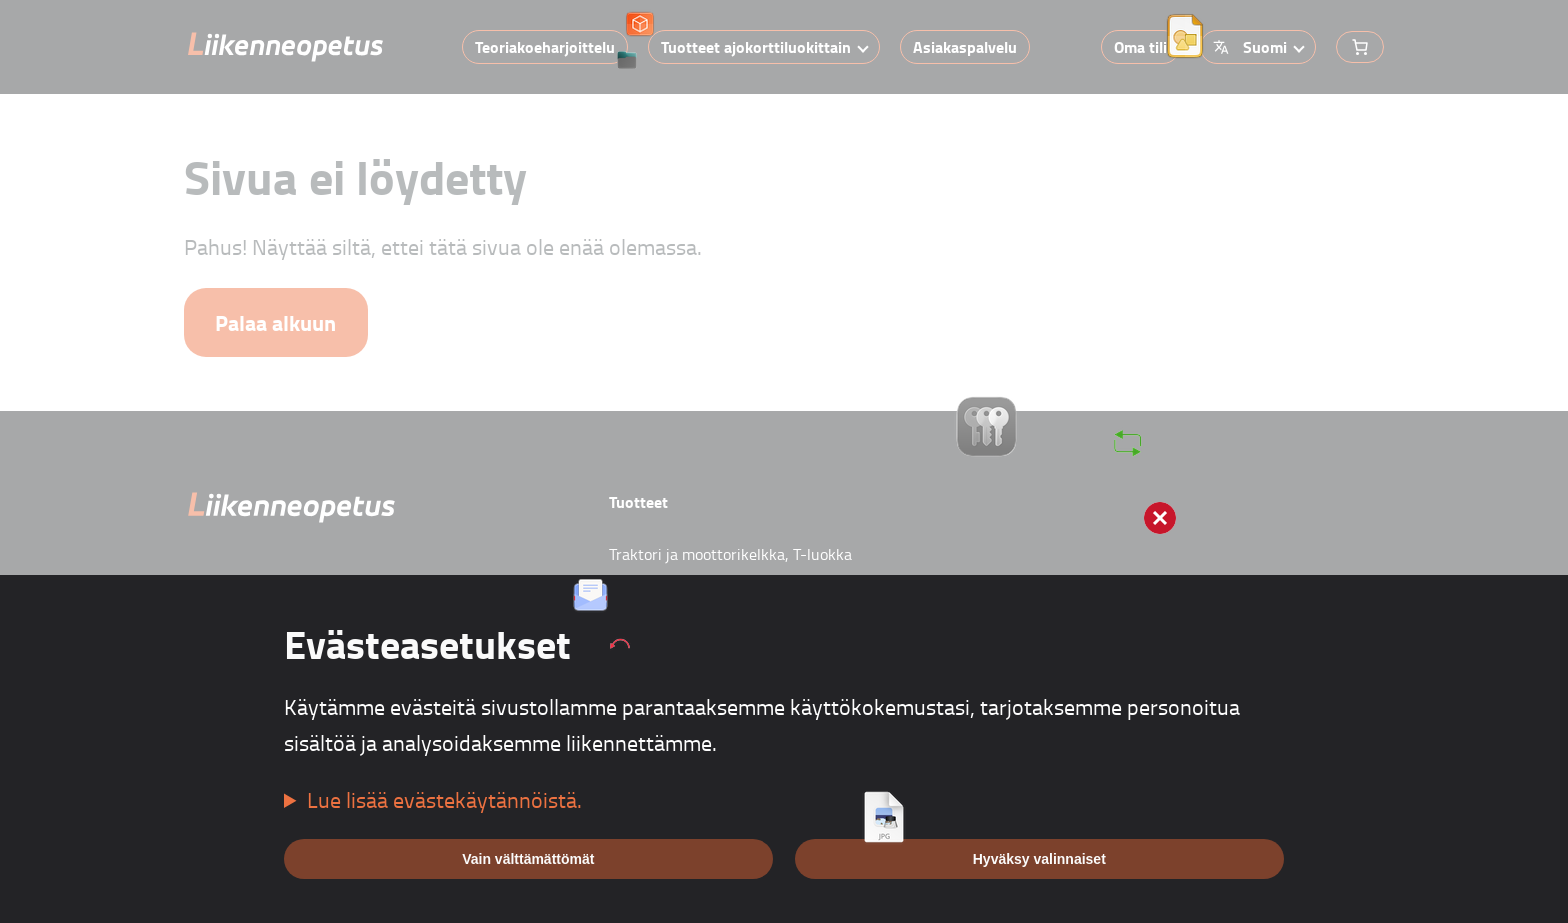 The height and width of the screenshot is (923, 1568). I want to click on open the passwords app to manage saved credentials, so click(986, 426).